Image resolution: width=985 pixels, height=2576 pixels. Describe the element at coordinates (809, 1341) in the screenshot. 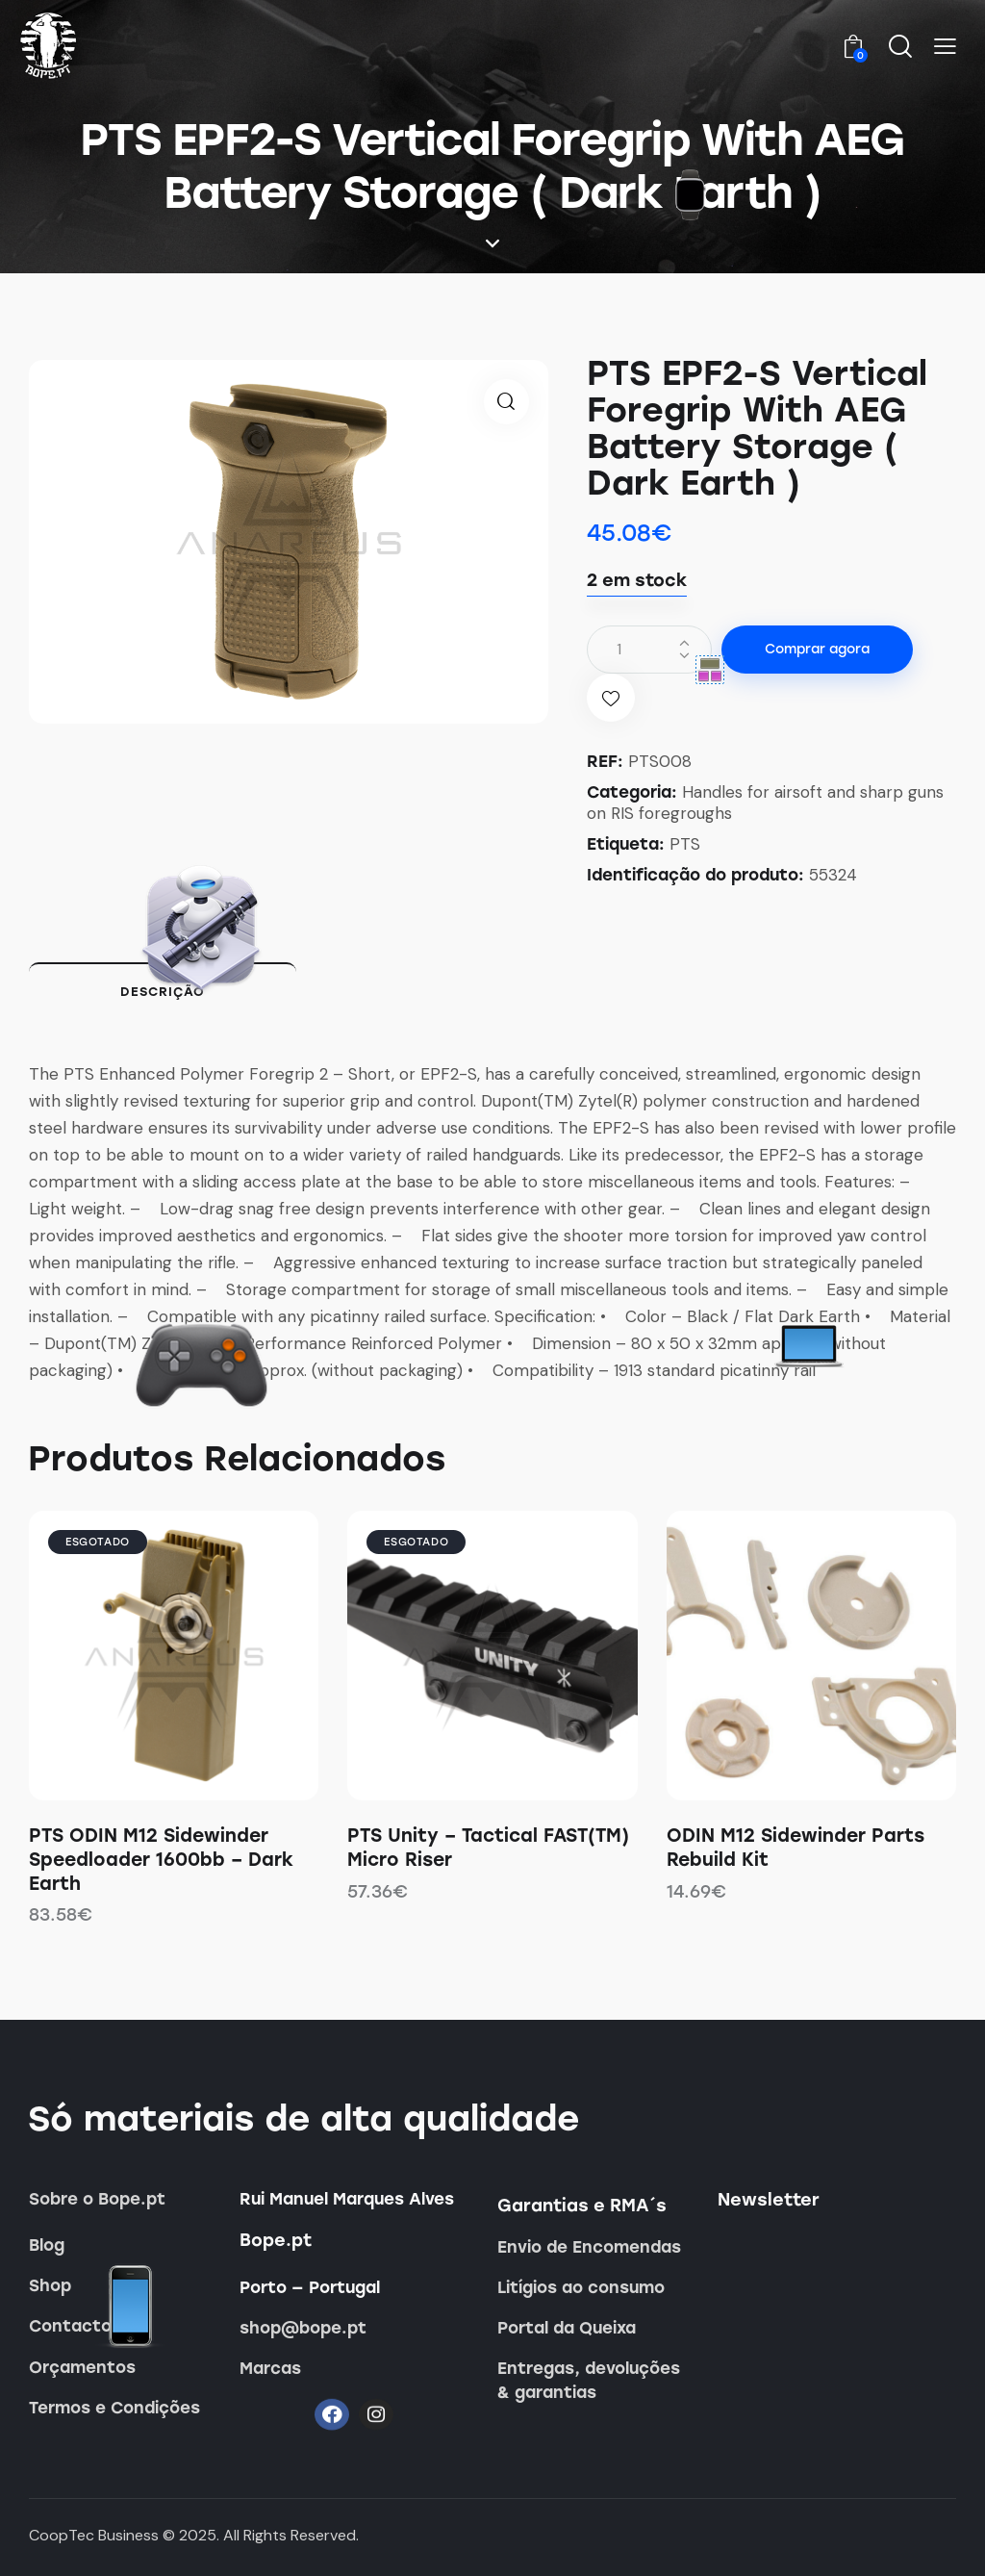

I see `represents this macbook pro device in system settings` at that location.